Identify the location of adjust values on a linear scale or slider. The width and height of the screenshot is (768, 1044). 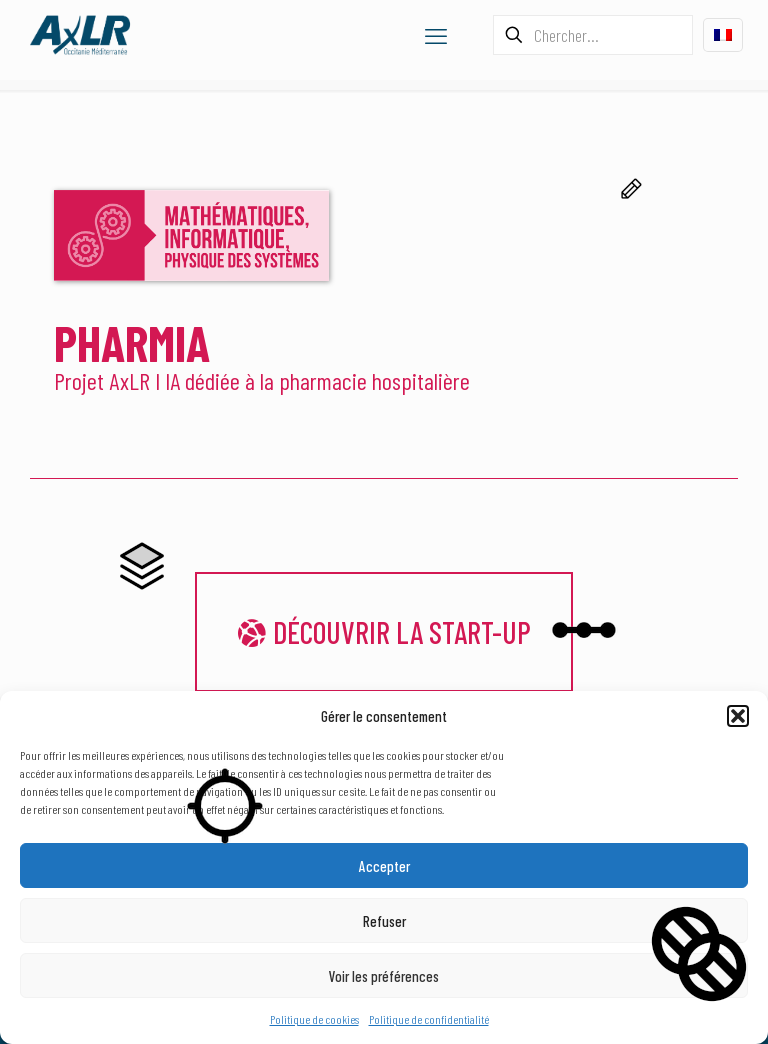
(584, 630).